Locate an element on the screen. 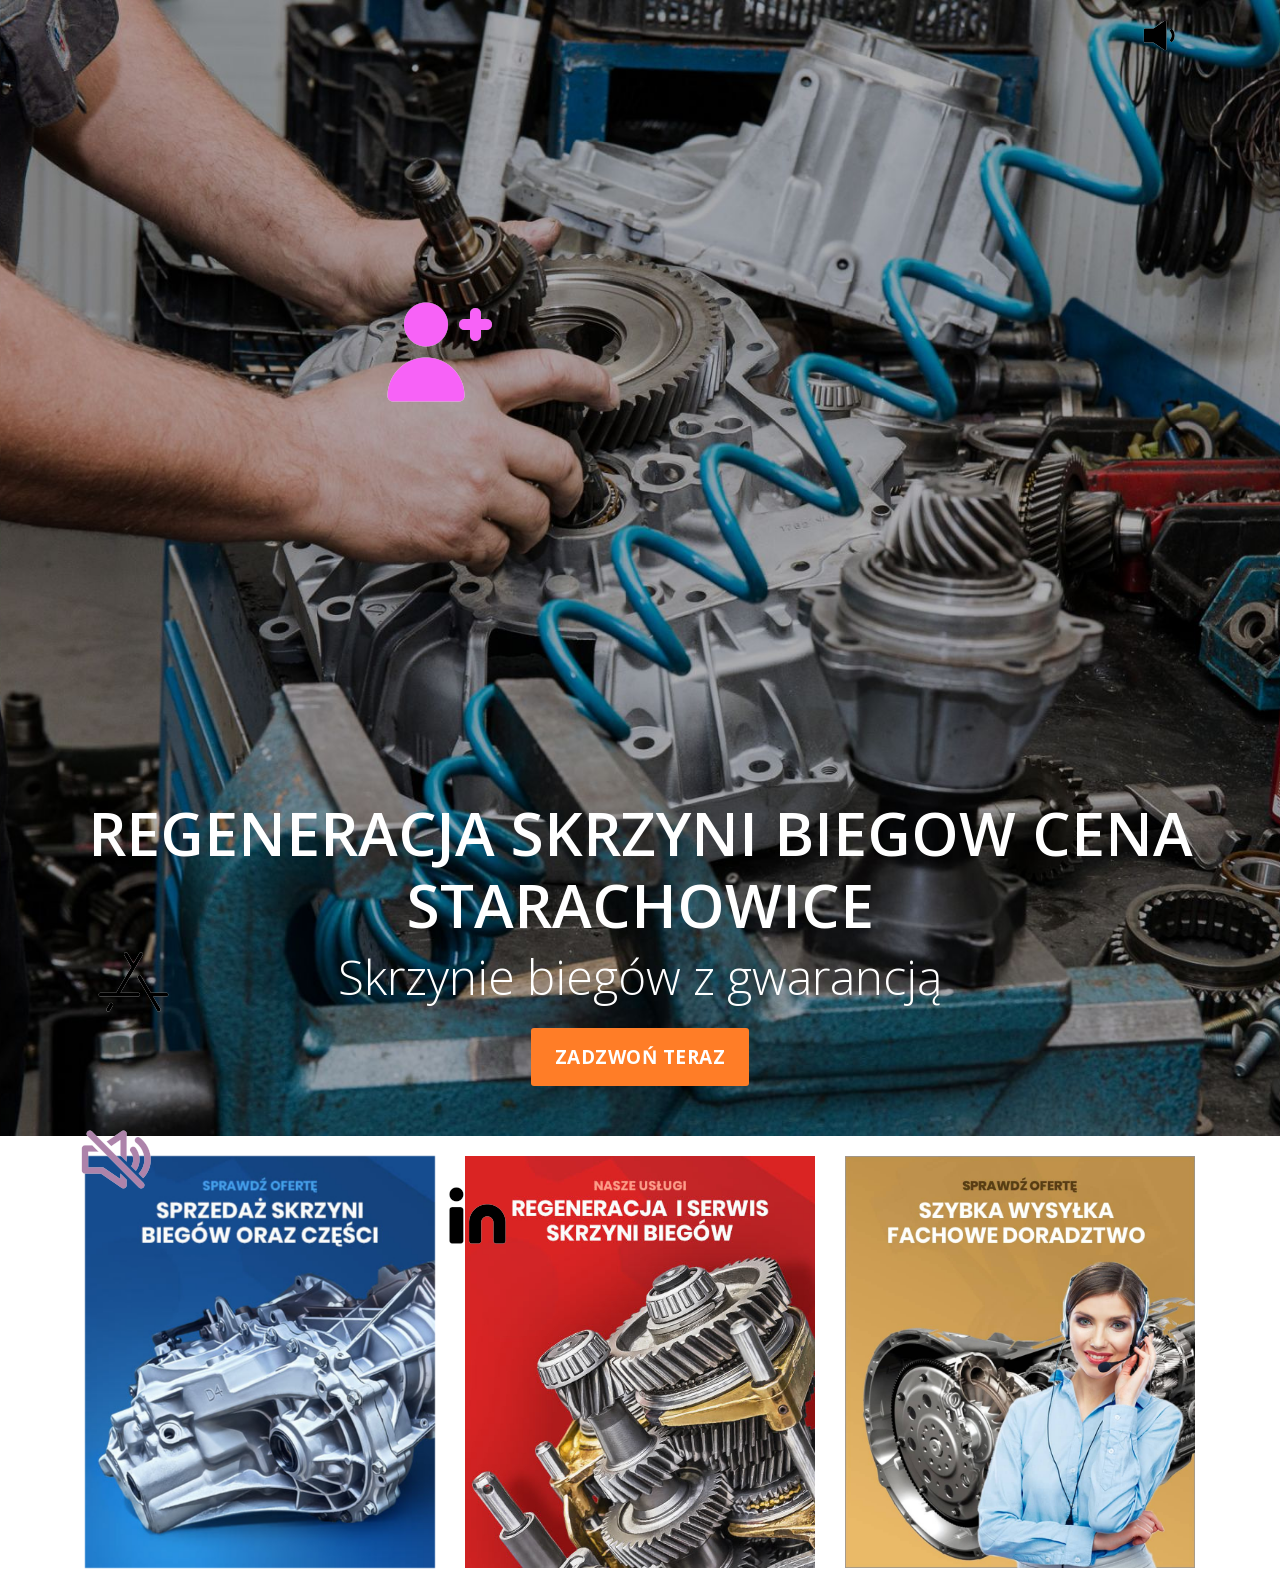 The image size is (1280, 1593). open the app store is located at coordinates (133, 984).